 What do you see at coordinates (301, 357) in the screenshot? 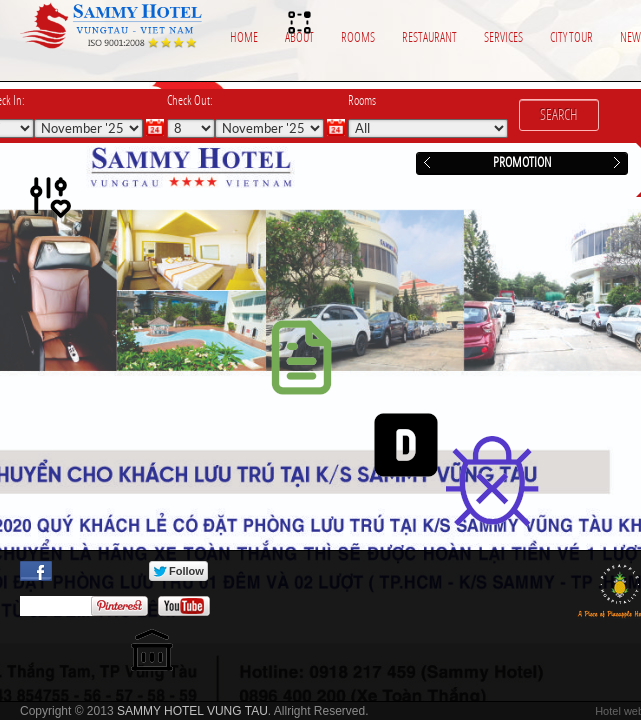
I see `view document contents` at bounding box center [301, 357].